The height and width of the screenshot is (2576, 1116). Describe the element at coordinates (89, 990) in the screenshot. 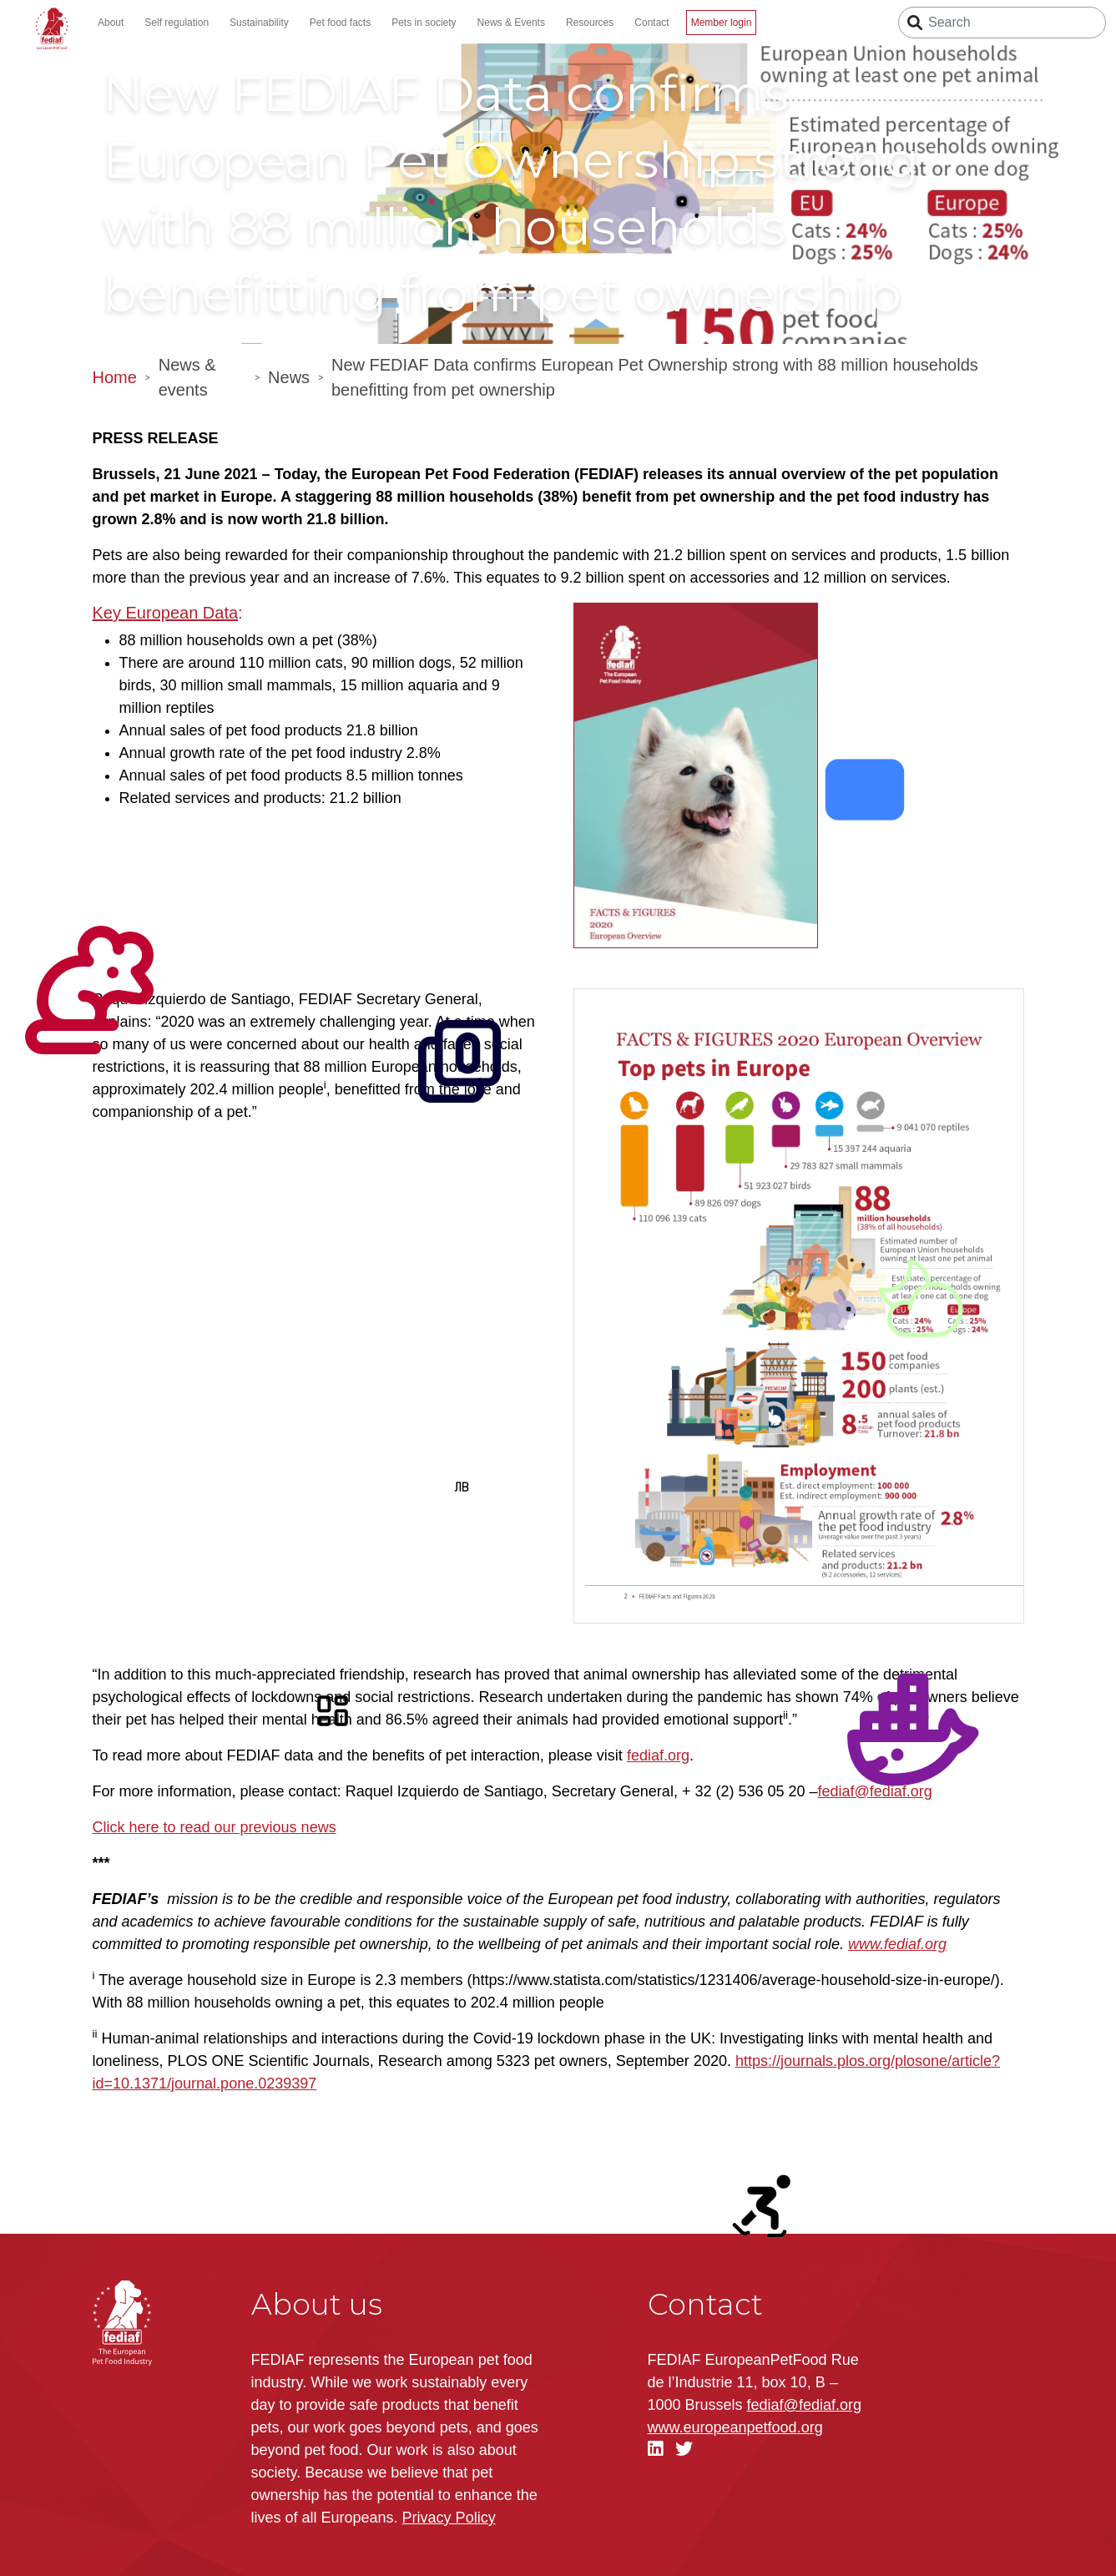

I see `indicates pest control or exterminator services` at that location.